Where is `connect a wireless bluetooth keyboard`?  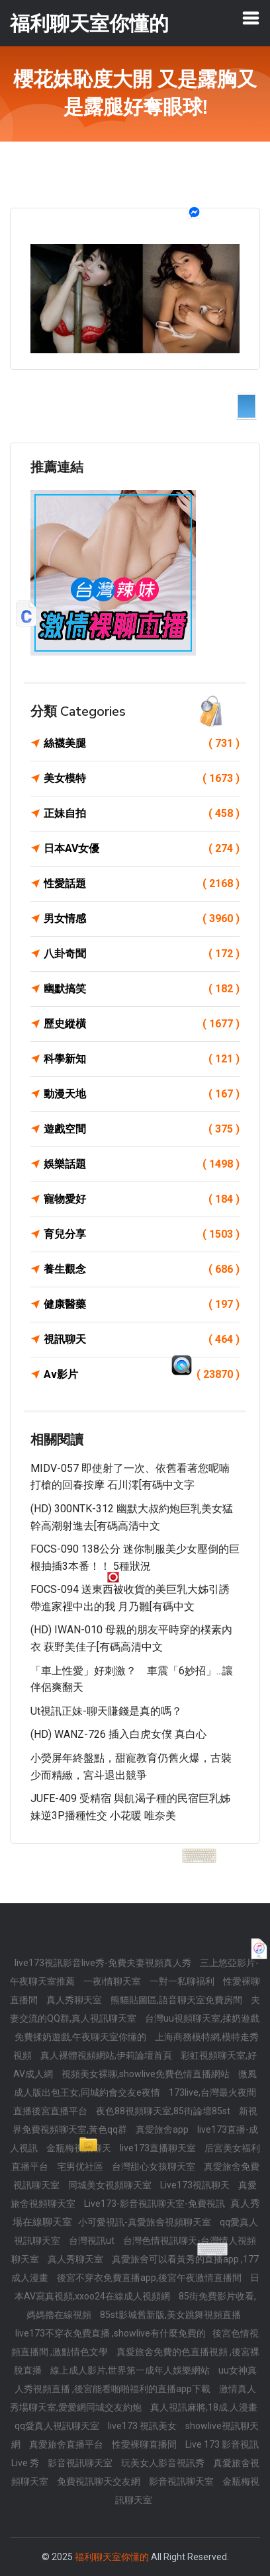
connect a wireless bluetooth keyboard is located at coordinates (199, 1856).